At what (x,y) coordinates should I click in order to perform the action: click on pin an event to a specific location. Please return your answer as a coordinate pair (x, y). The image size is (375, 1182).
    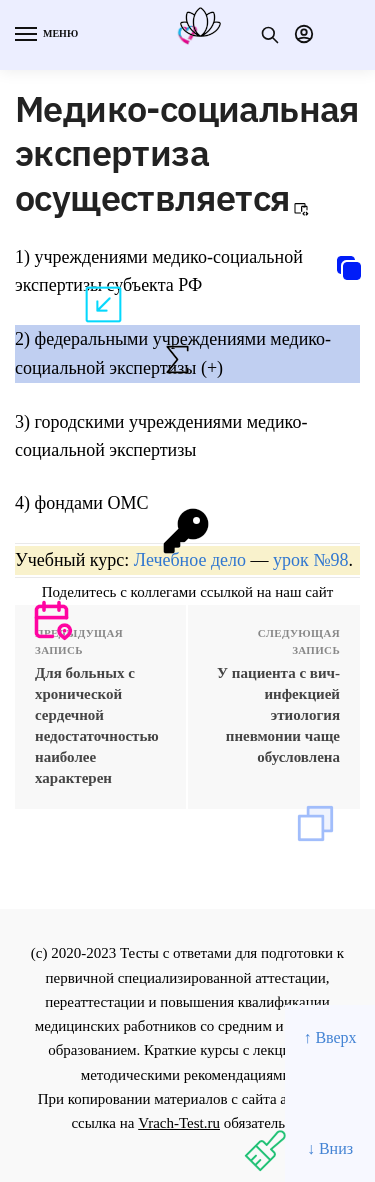
    Looking at the image, I should click on (51, 619).